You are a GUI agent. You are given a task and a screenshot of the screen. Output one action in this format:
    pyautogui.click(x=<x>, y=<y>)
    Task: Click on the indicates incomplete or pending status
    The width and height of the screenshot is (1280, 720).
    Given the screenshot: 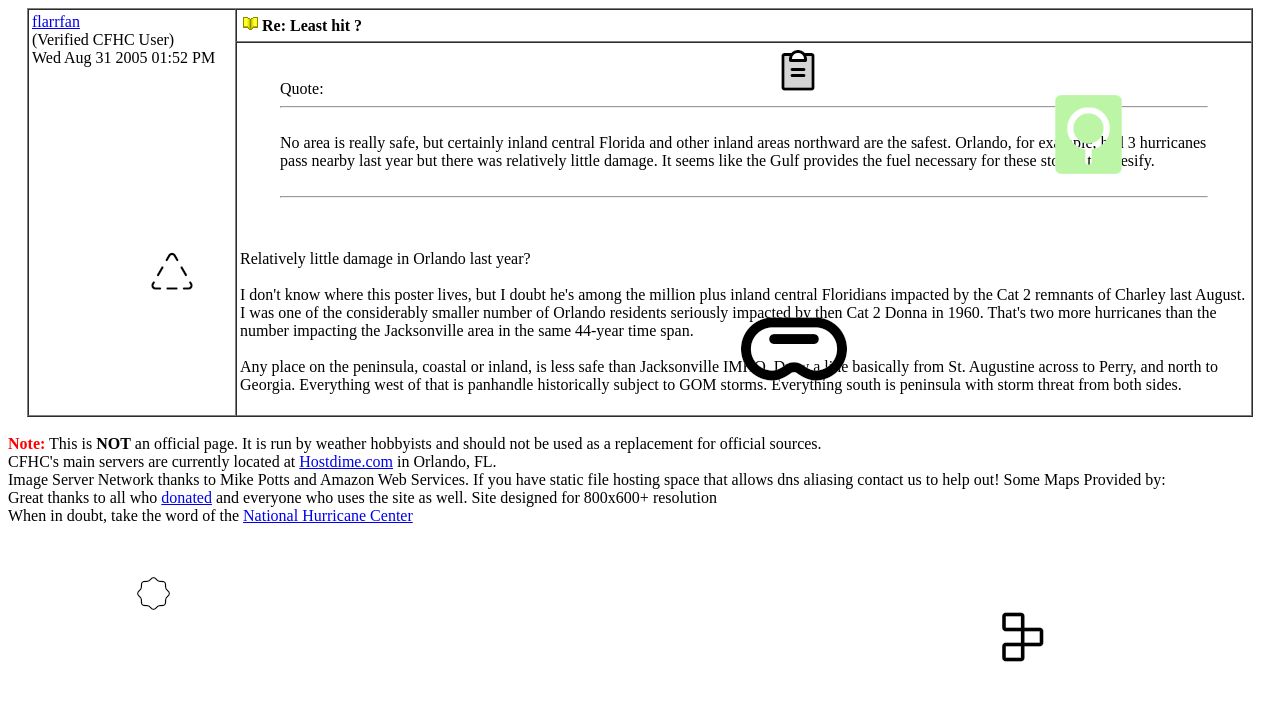 What is the action you would take?
    pyautogui.click(x=172, y=272)
    